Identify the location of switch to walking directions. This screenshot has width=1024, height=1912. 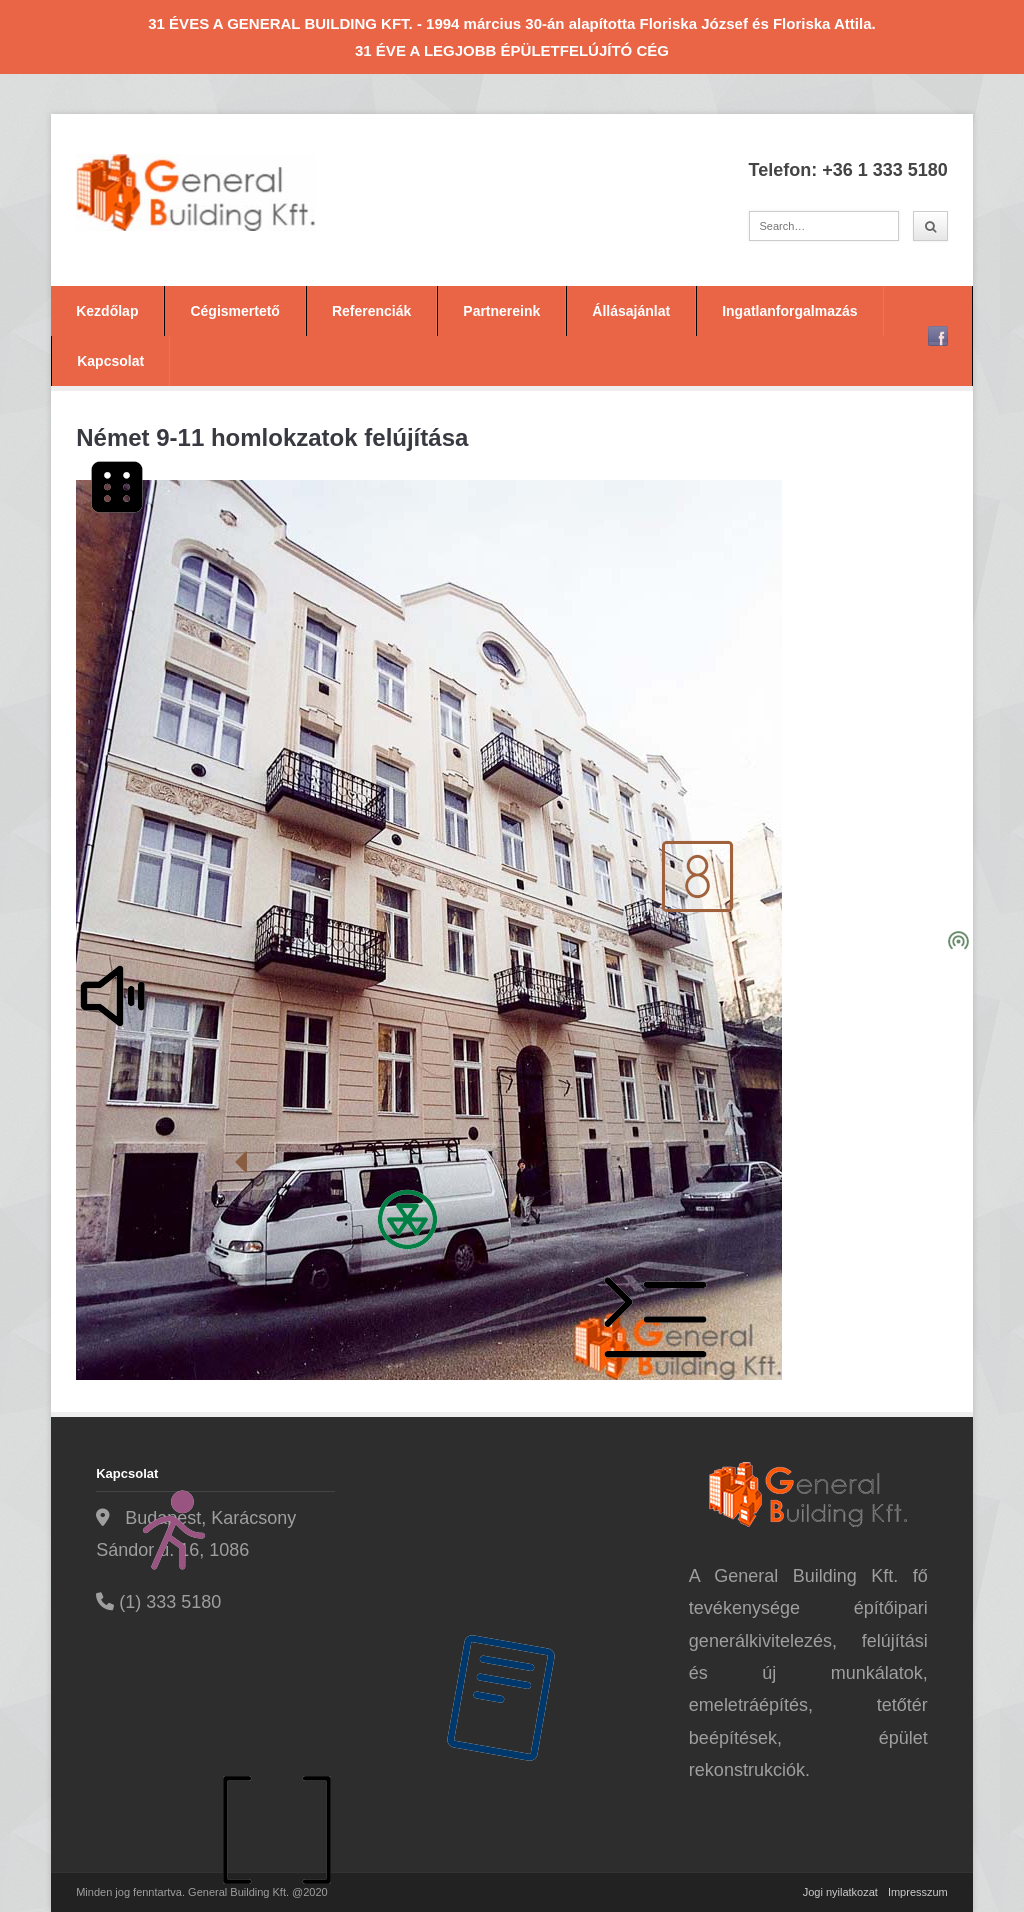
(174, 1530).